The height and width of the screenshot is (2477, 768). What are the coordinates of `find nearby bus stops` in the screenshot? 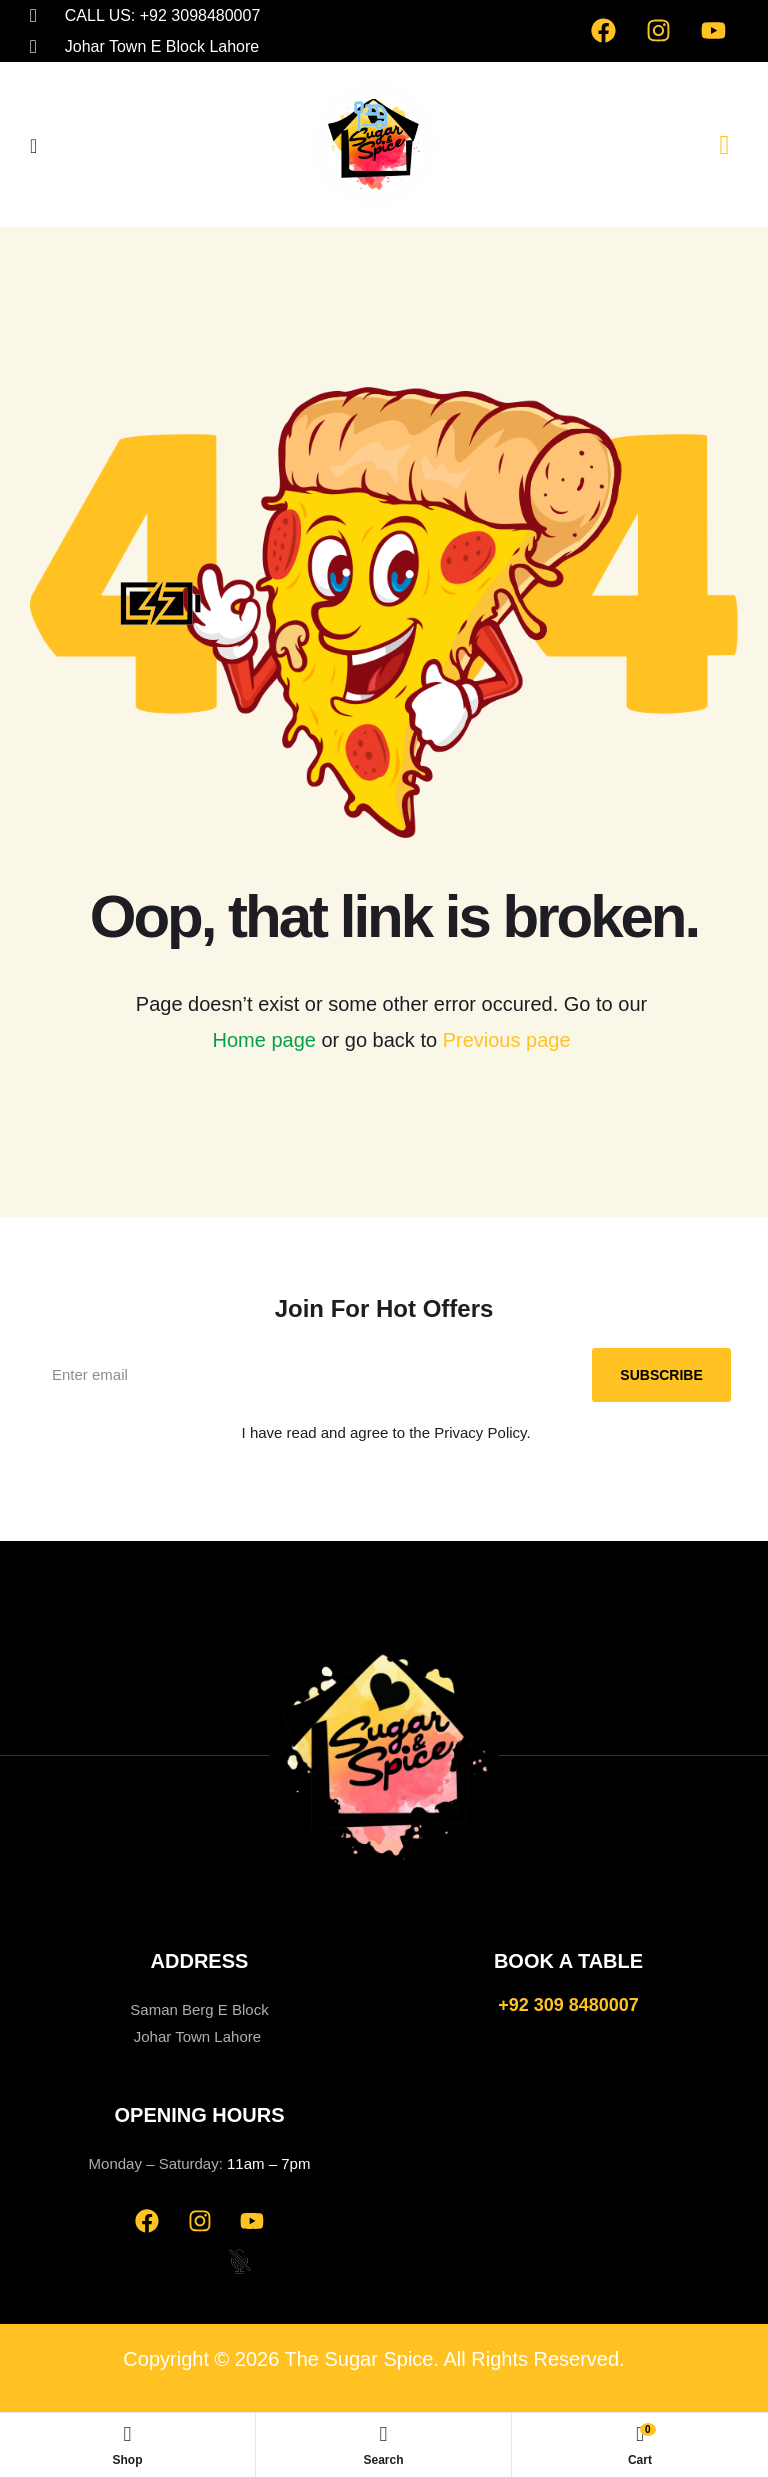 It's located at (370, 117).